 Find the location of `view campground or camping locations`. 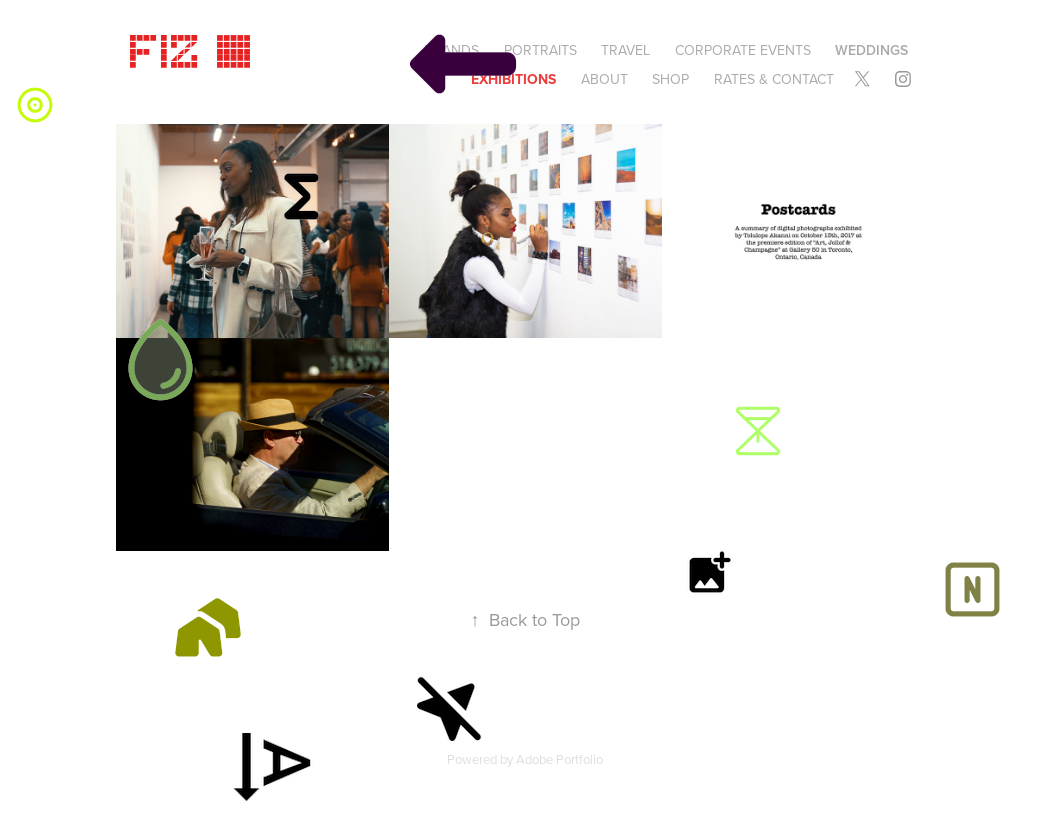

view campground or camping locations is located at coordinates (208, 627).